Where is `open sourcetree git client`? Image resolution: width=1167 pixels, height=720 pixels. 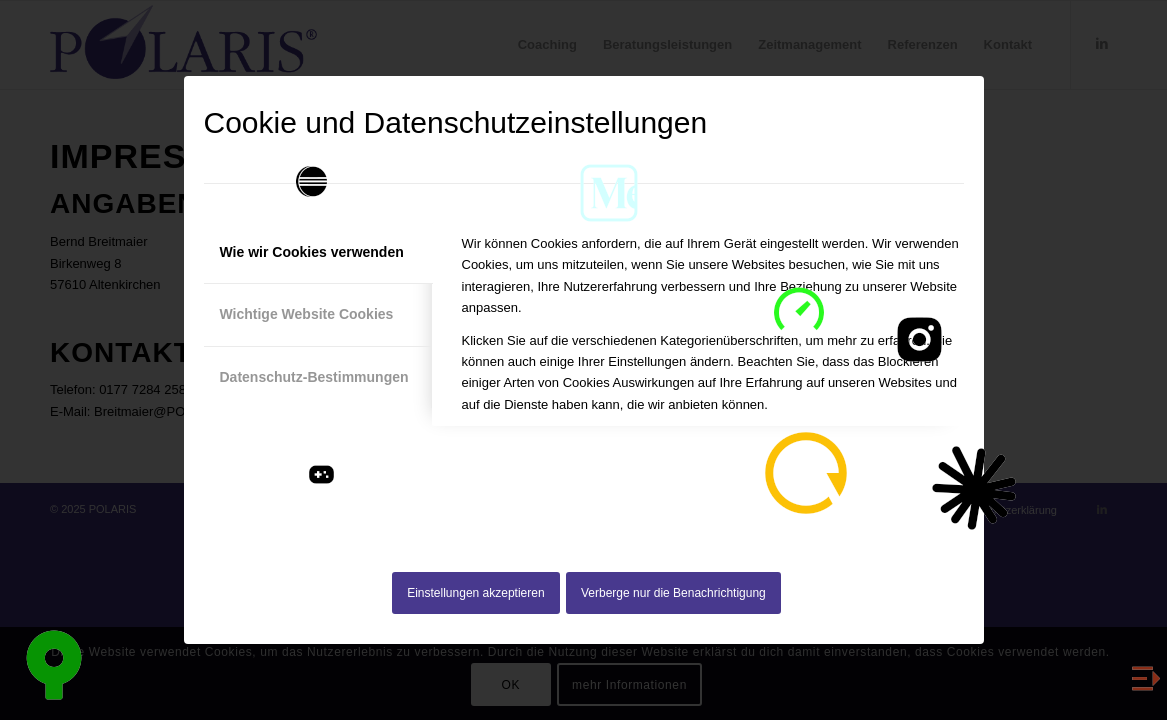
open sourcetree git client is located at coordinates (54, 665).